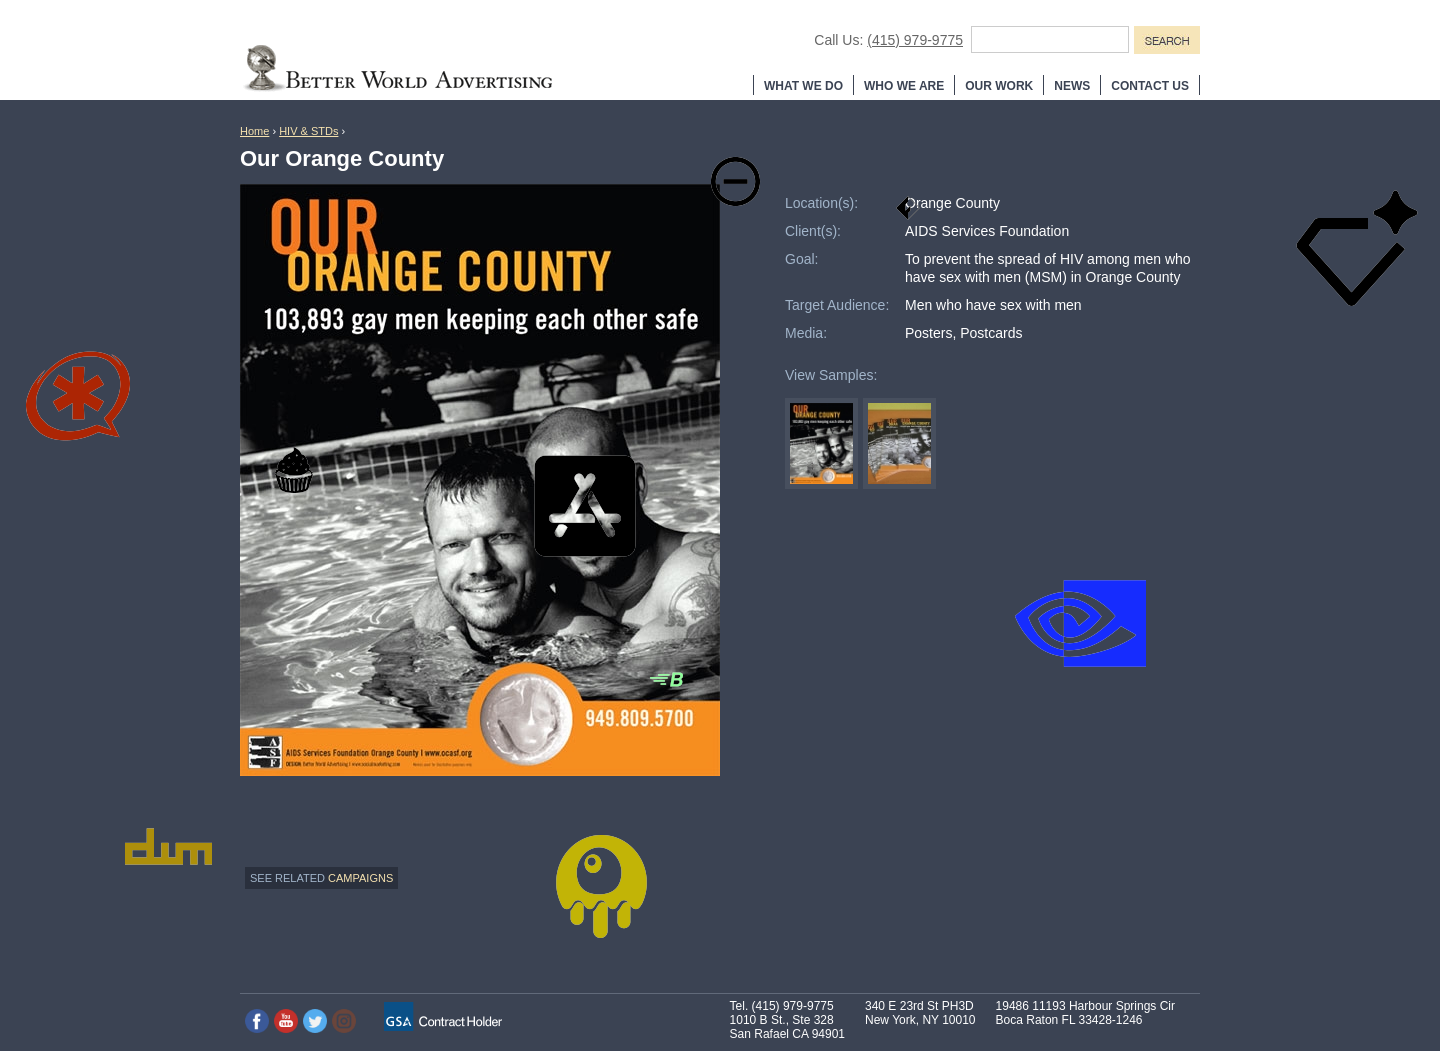  I want to click on dwm window manager logo, so click(168, 846).